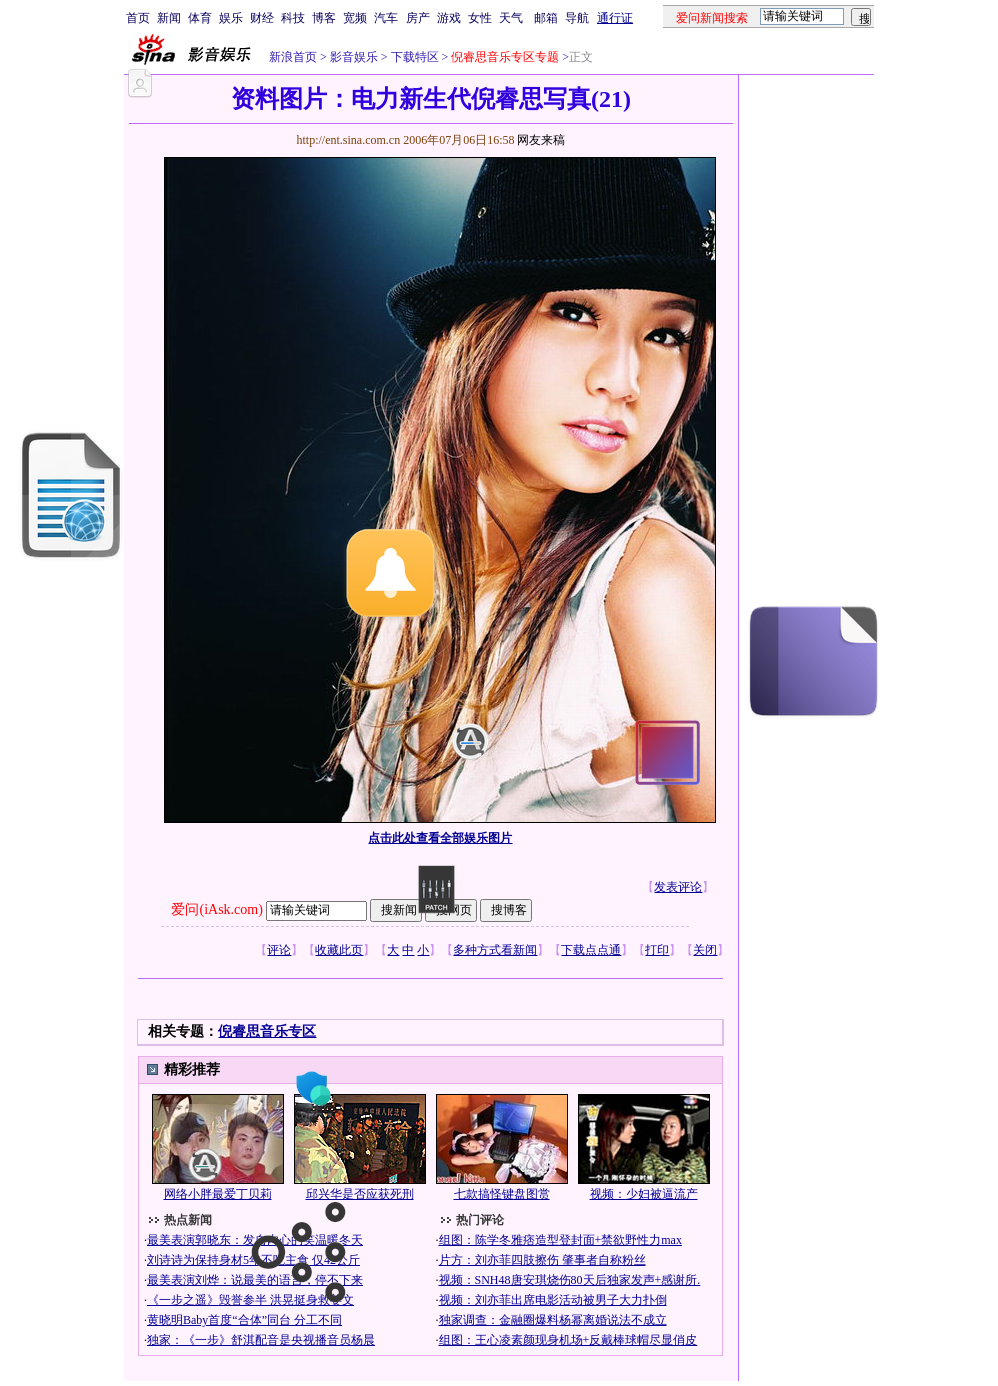 The width and height of the screenshot is (998, 1386). What do you see at coordinates (436, 890) in the screenshot?
I see `open patch settings in GarageBand` at bounding box center [436, 890].